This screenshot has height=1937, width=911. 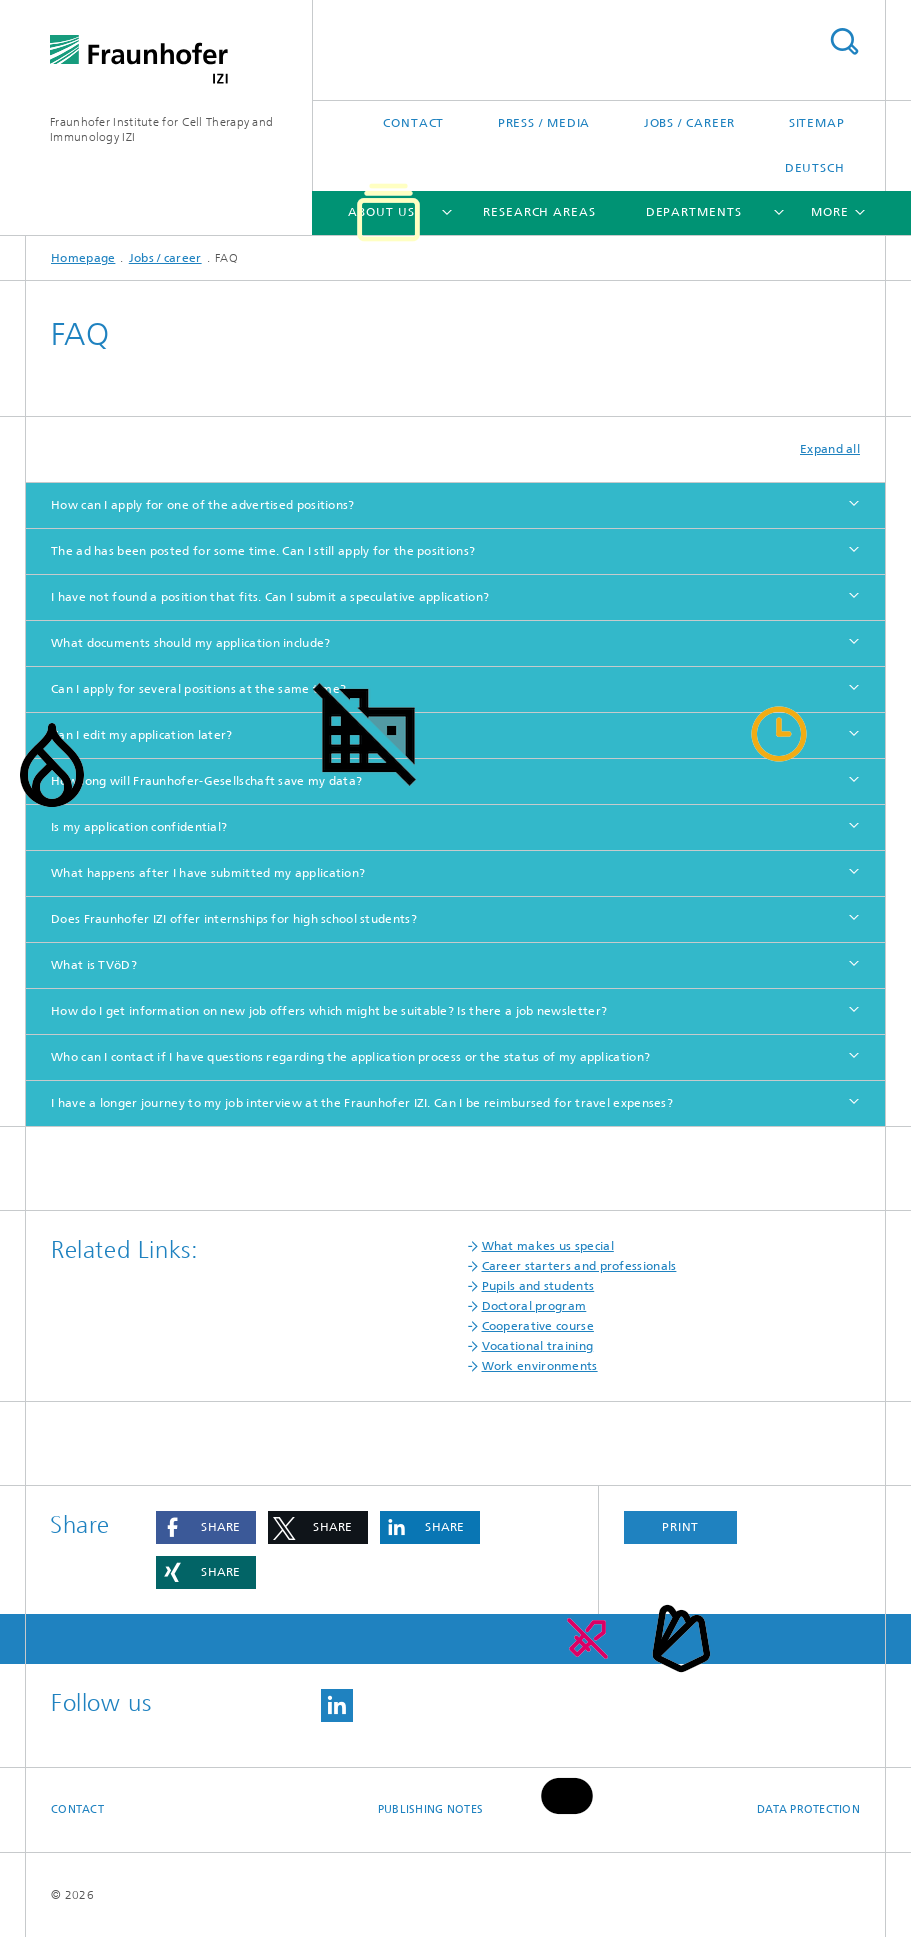 I want to click on view photo albums, so click(x=388, y=212).